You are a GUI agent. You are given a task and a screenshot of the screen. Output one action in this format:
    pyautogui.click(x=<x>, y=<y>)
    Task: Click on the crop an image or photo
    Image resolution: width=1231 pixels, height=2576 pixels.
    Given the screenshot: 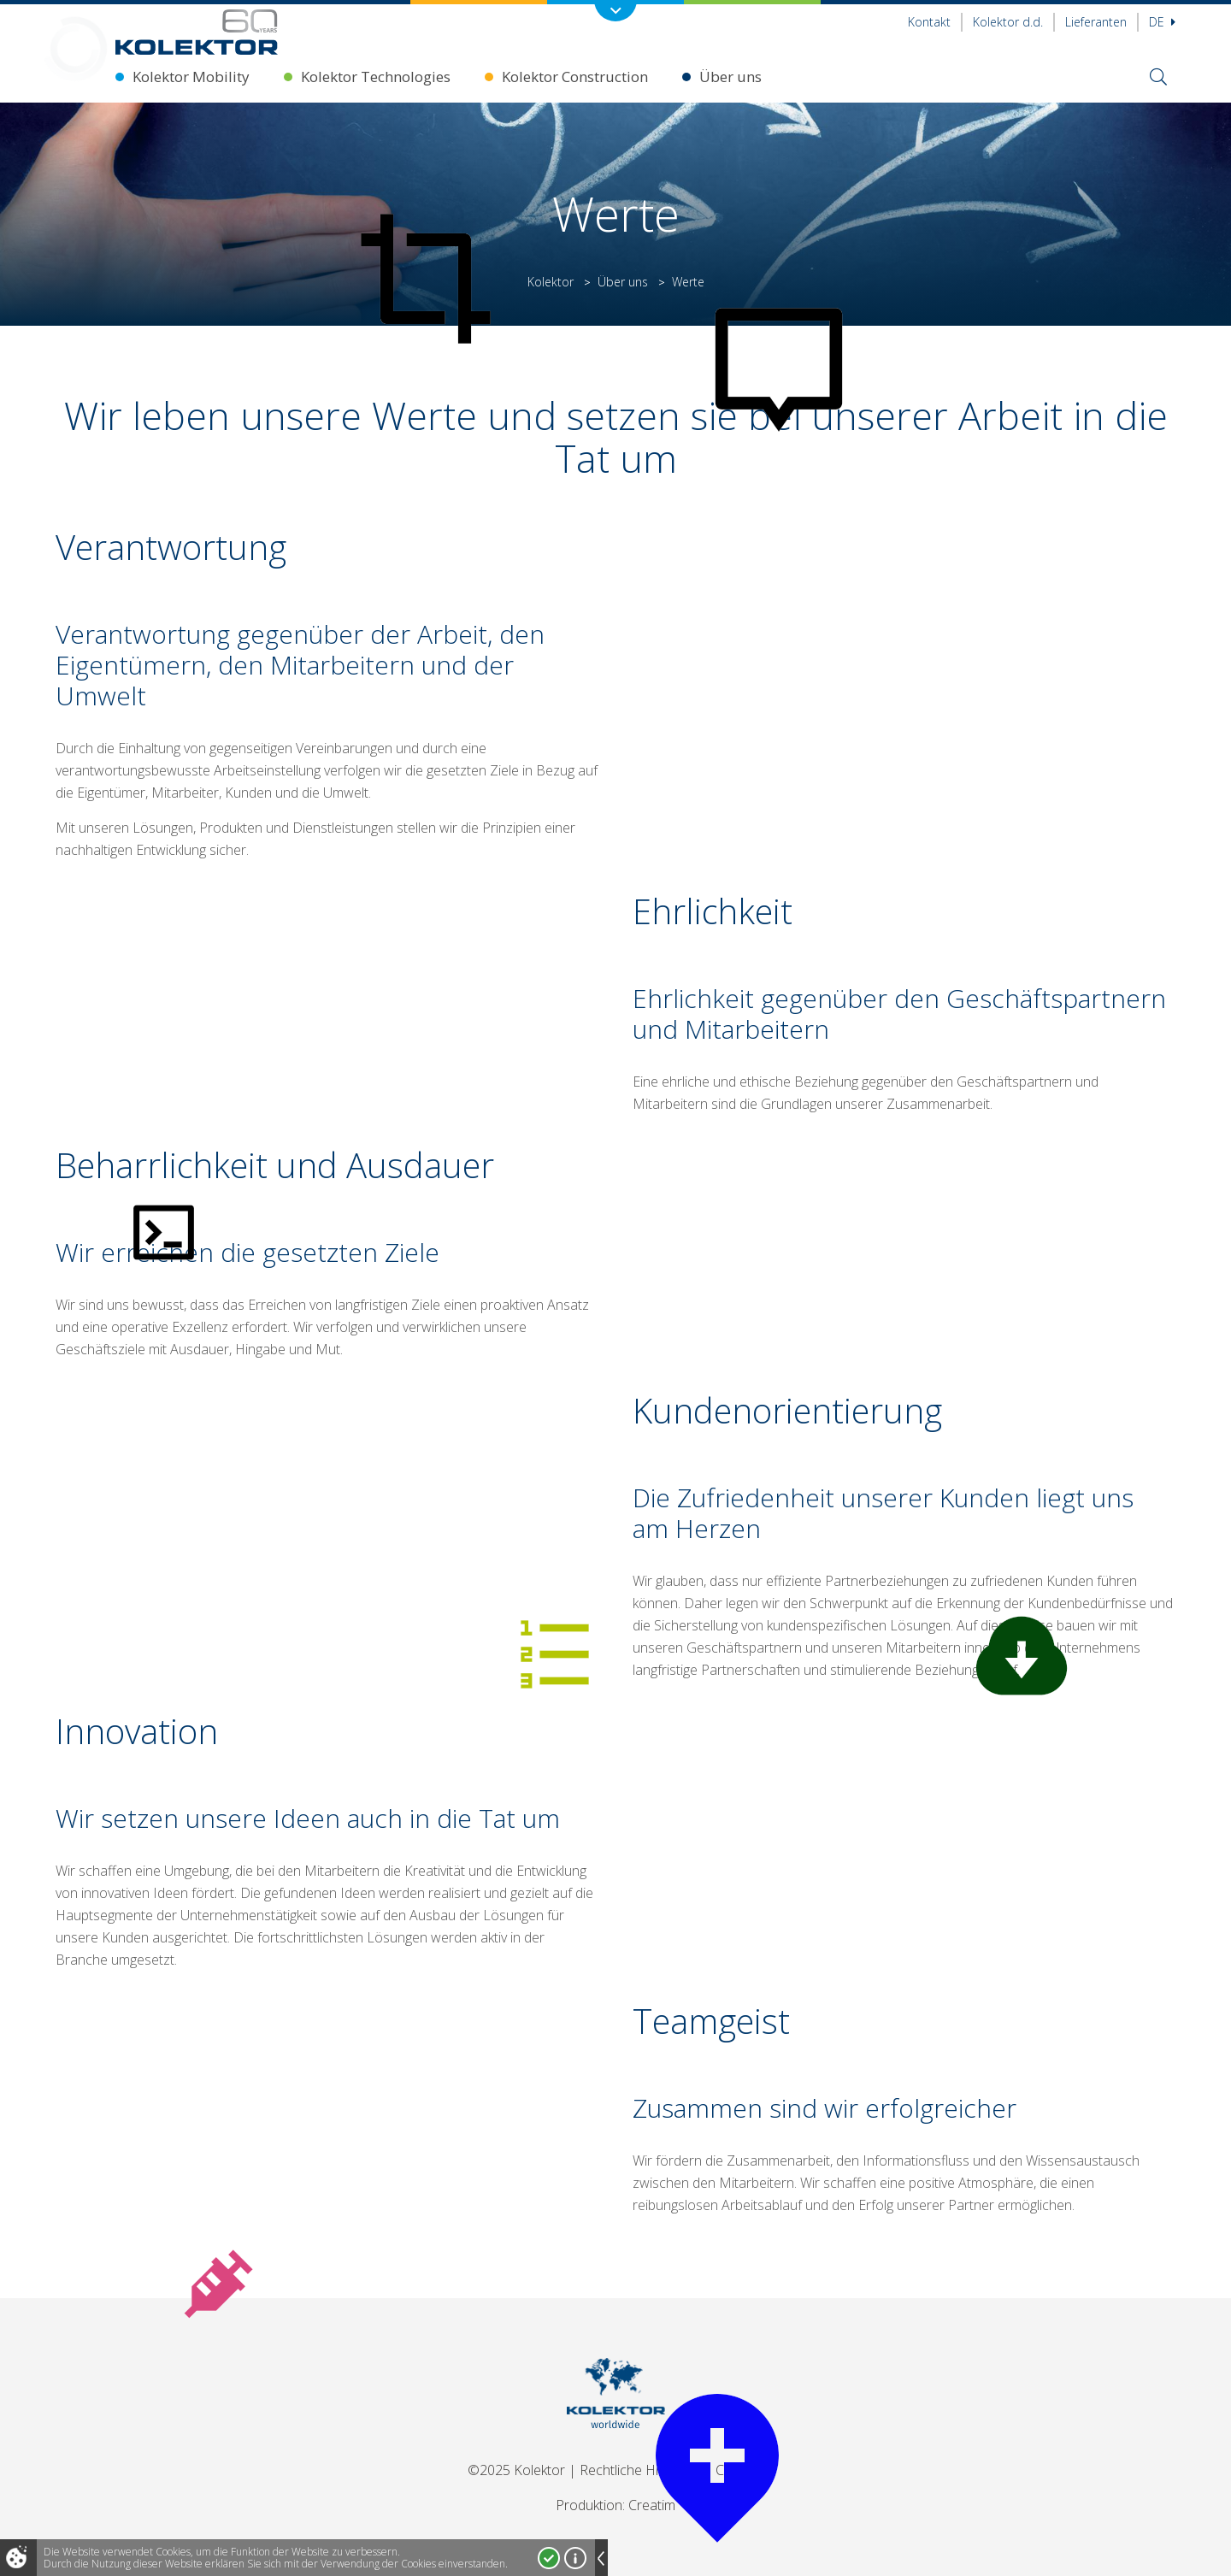 What is the action you would take?
    pyautogui.click(x=426, y=279)
    